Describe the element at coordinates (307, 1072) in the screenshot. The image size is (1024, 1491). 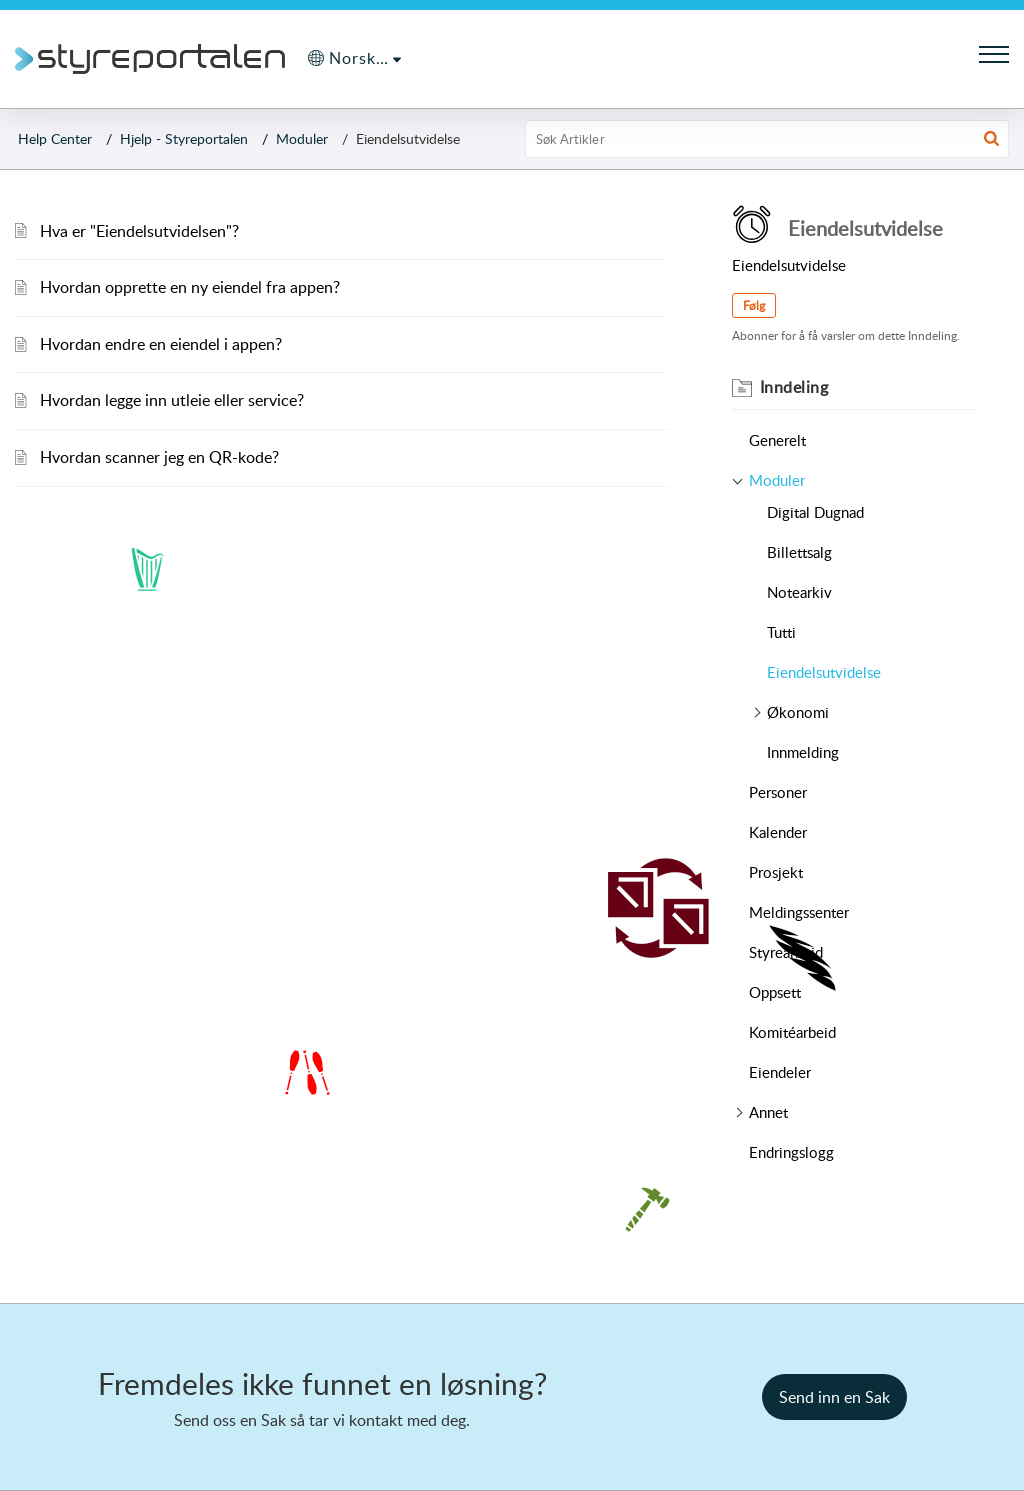
I see `access circus or performance-themed games` at that location.